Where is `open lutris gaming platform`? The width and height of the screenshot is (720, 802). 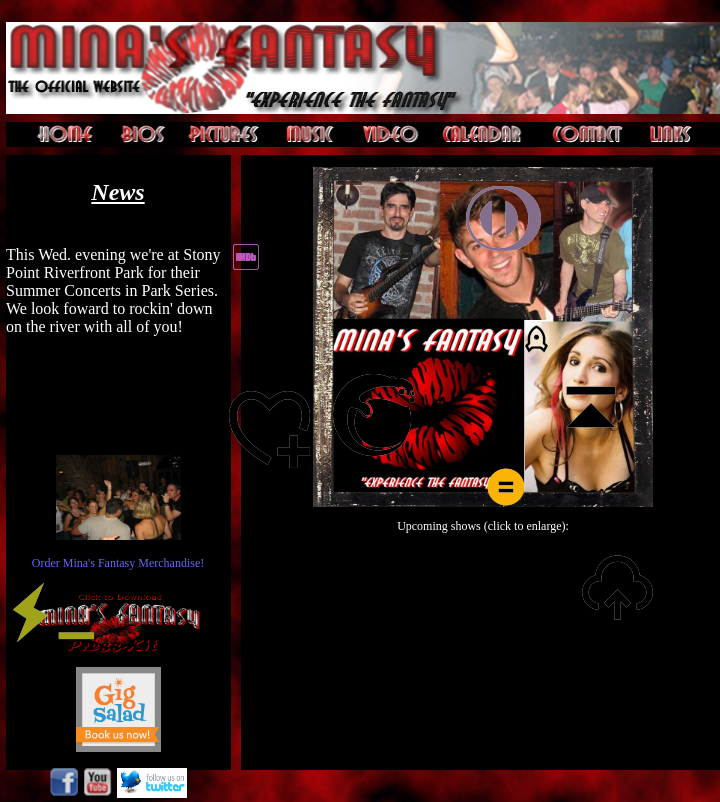
open lutris gaming platform is located at coordinates (374, 415).